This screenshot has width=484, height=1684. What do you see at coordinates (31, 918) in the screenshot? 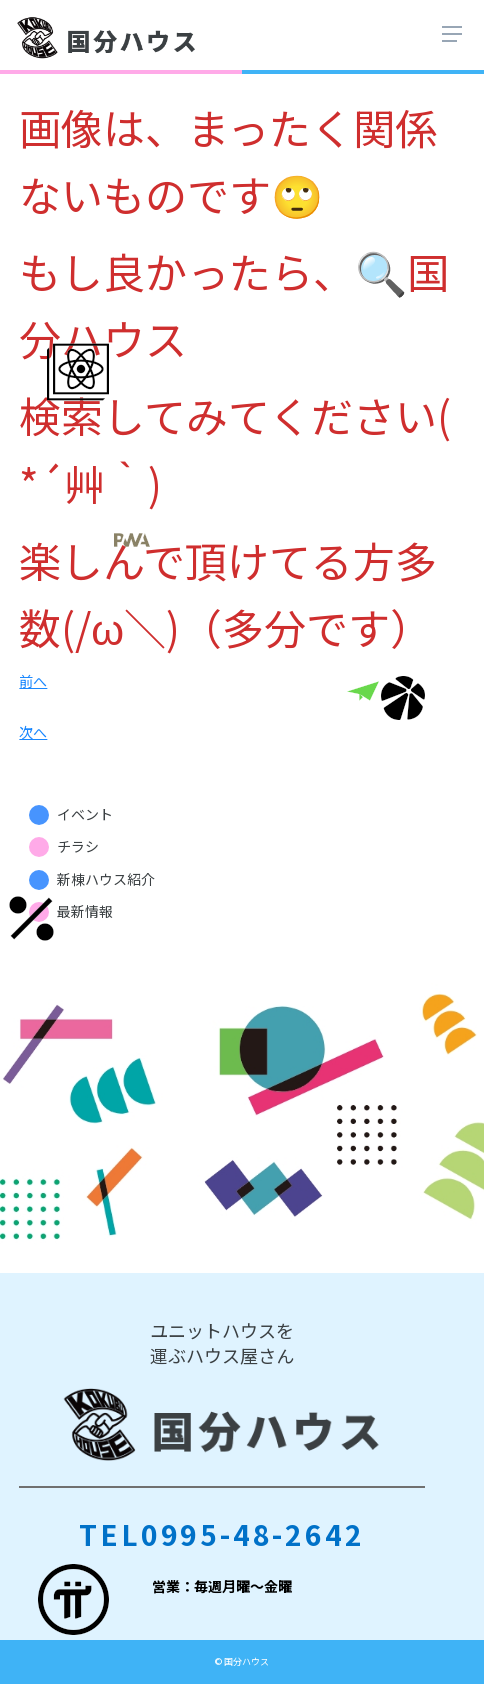
I see `view discount or promotional offer` at bounding box center [31, 918].